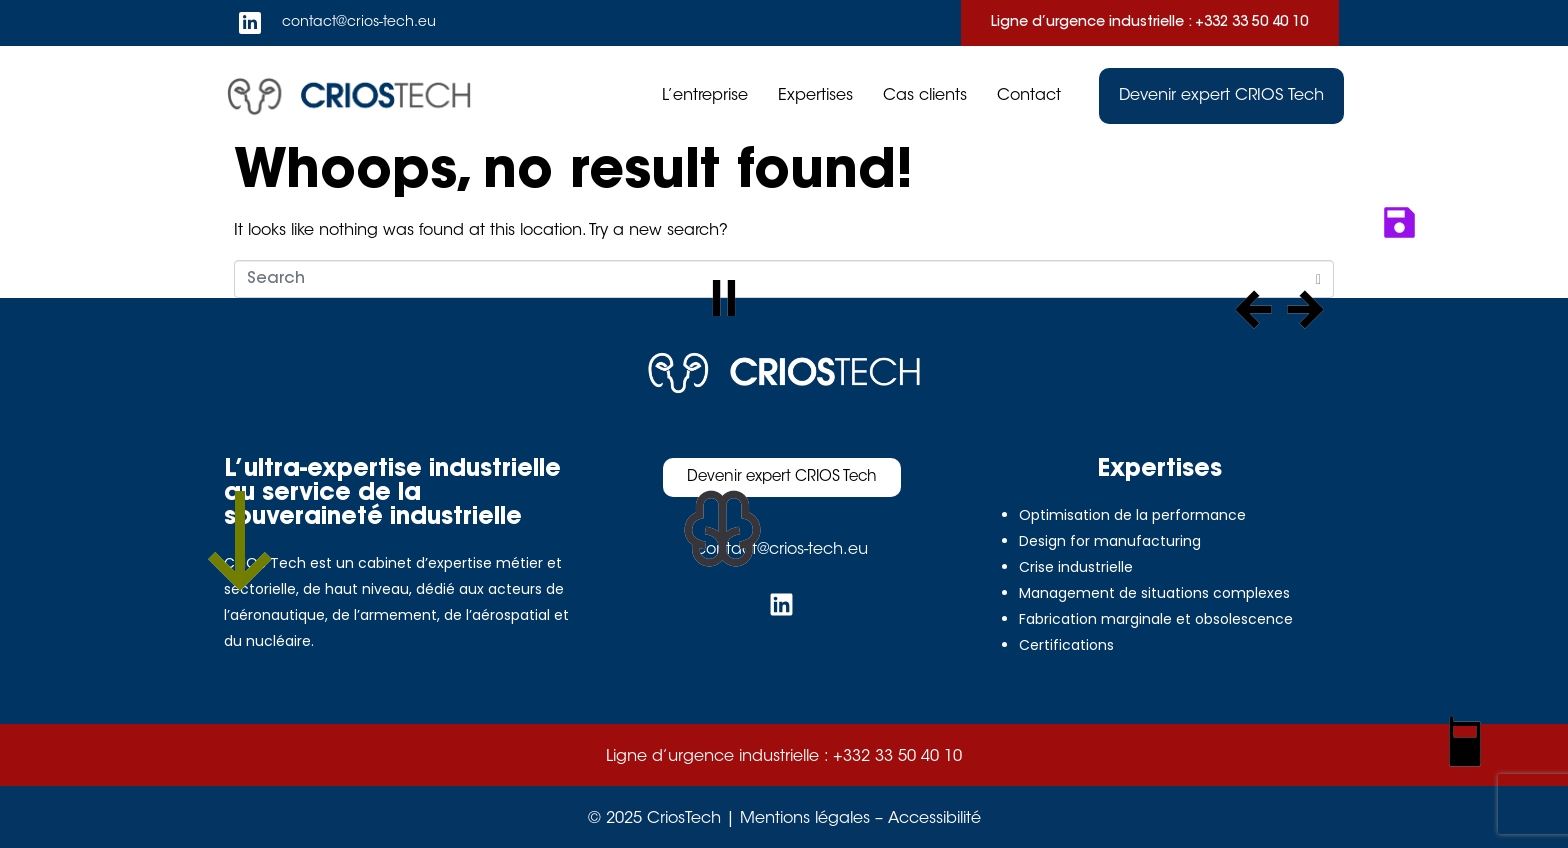  Describe the element at coordinates (240, 541) in the screenshot. I see `scroll down for more content` at that location.